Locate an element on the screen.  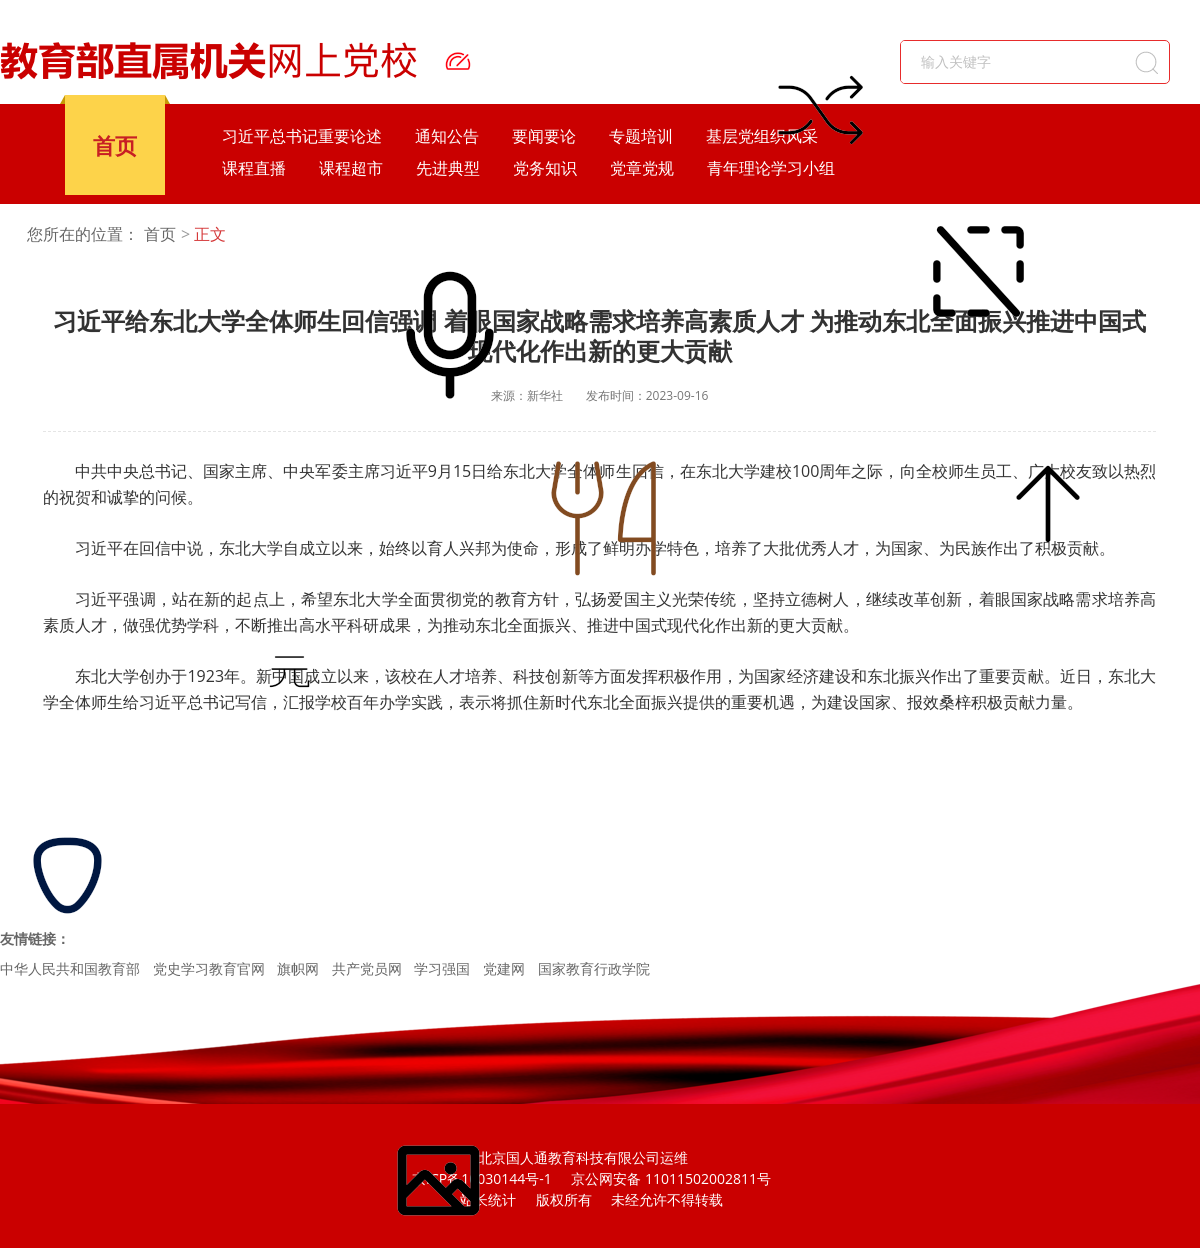
view price in chinese yuan is located at coordinates (289, 672).